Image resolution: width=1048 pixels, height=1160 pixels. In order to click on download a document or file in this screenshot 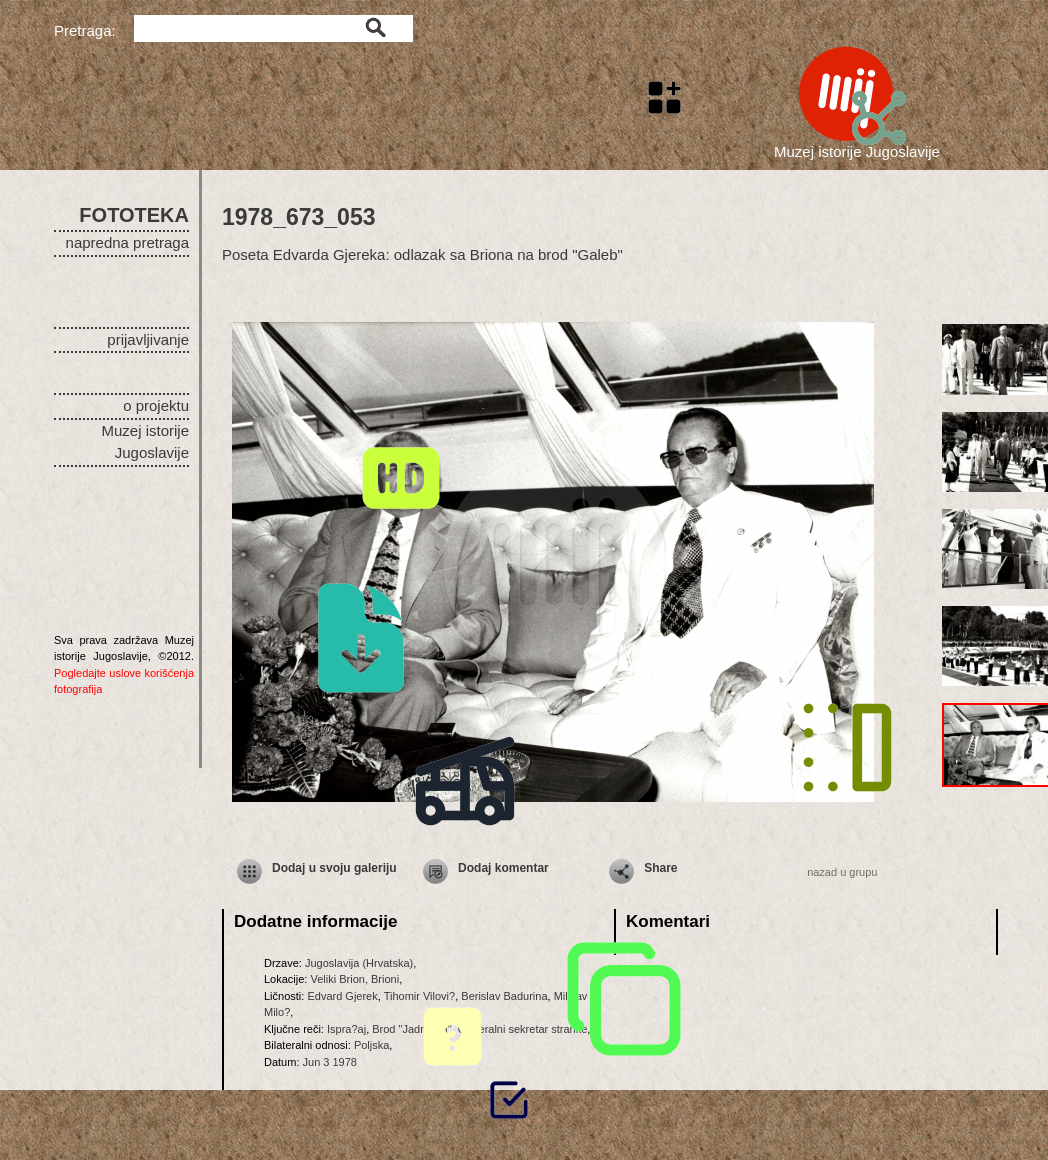, I will do `click(361, 638)`.